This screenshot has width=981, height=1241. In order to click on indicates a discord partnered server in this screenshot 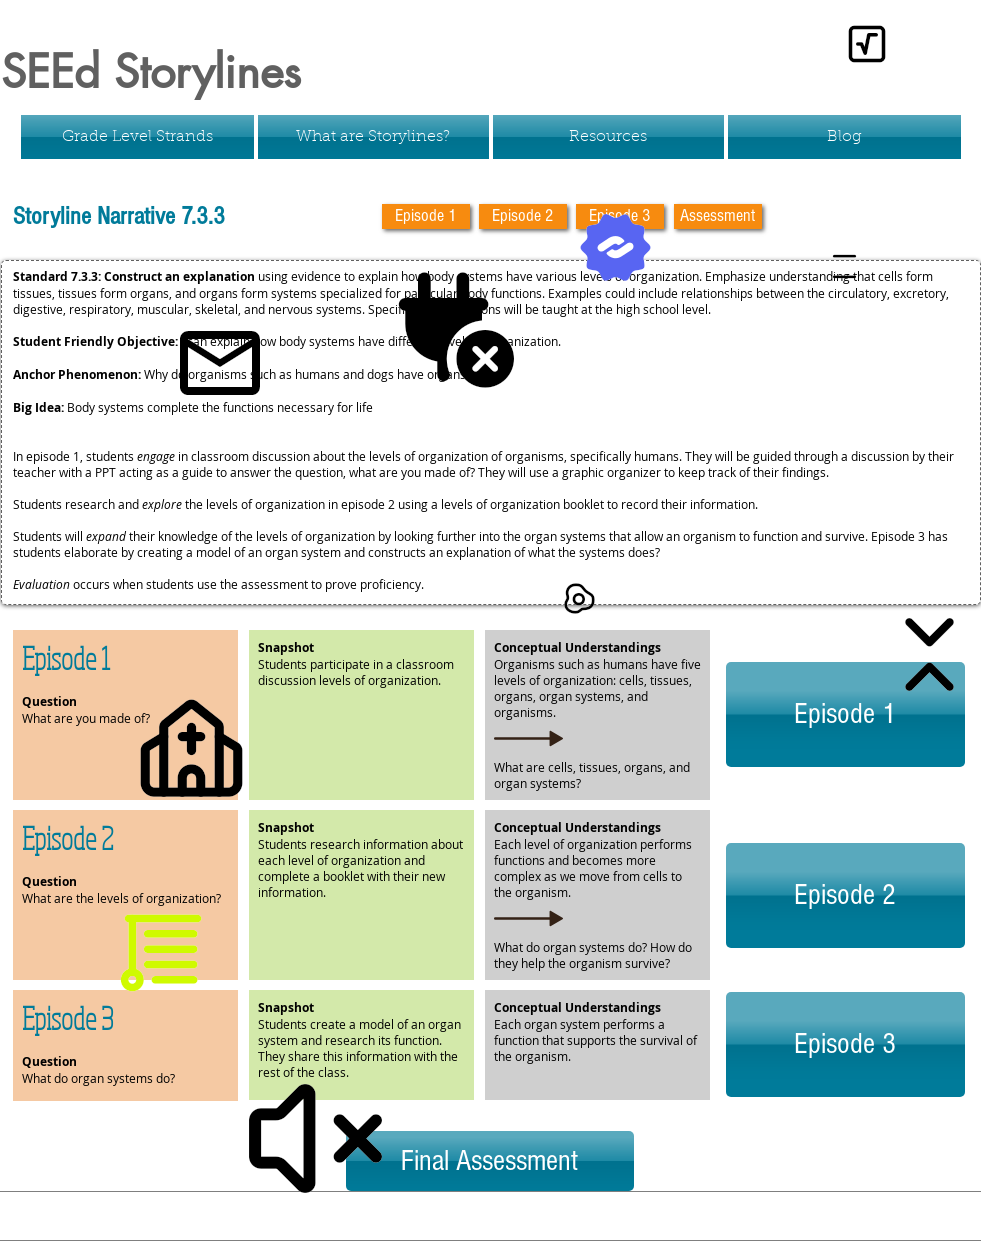, I will do `click(615, 247)`.